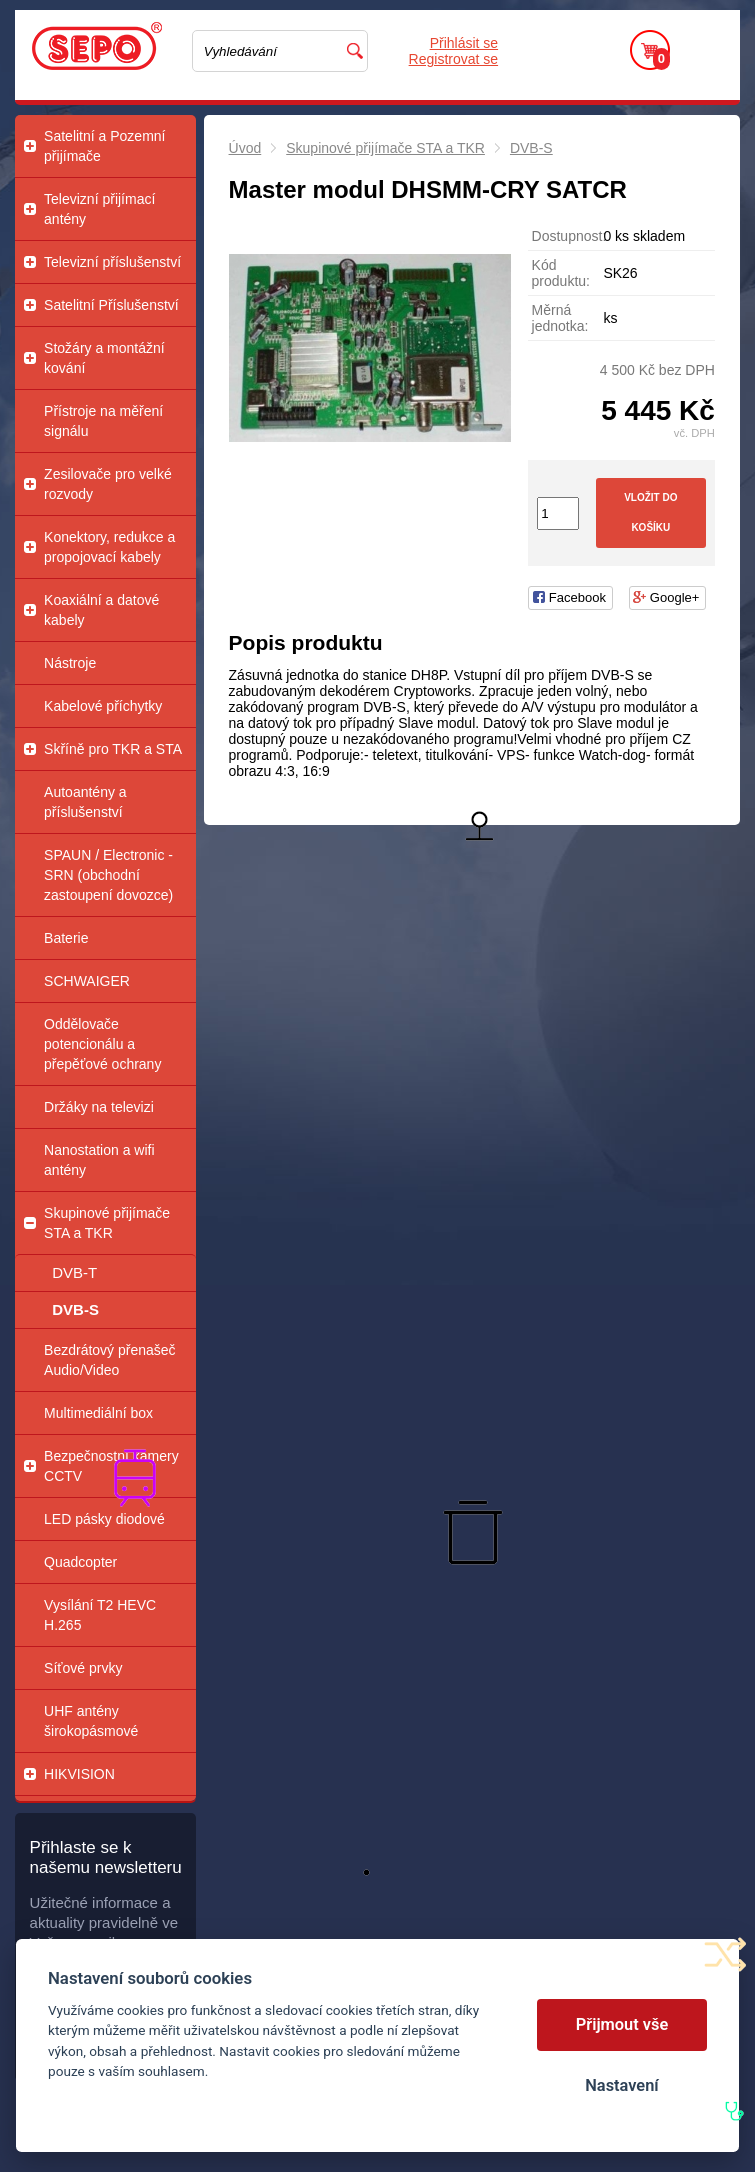 The height and width of the screenshot is (2172, 755). What do you see at coordinates (733, 2110) in the screenshot?
I see `access health or medical features` at bounding box center [733, 2110].